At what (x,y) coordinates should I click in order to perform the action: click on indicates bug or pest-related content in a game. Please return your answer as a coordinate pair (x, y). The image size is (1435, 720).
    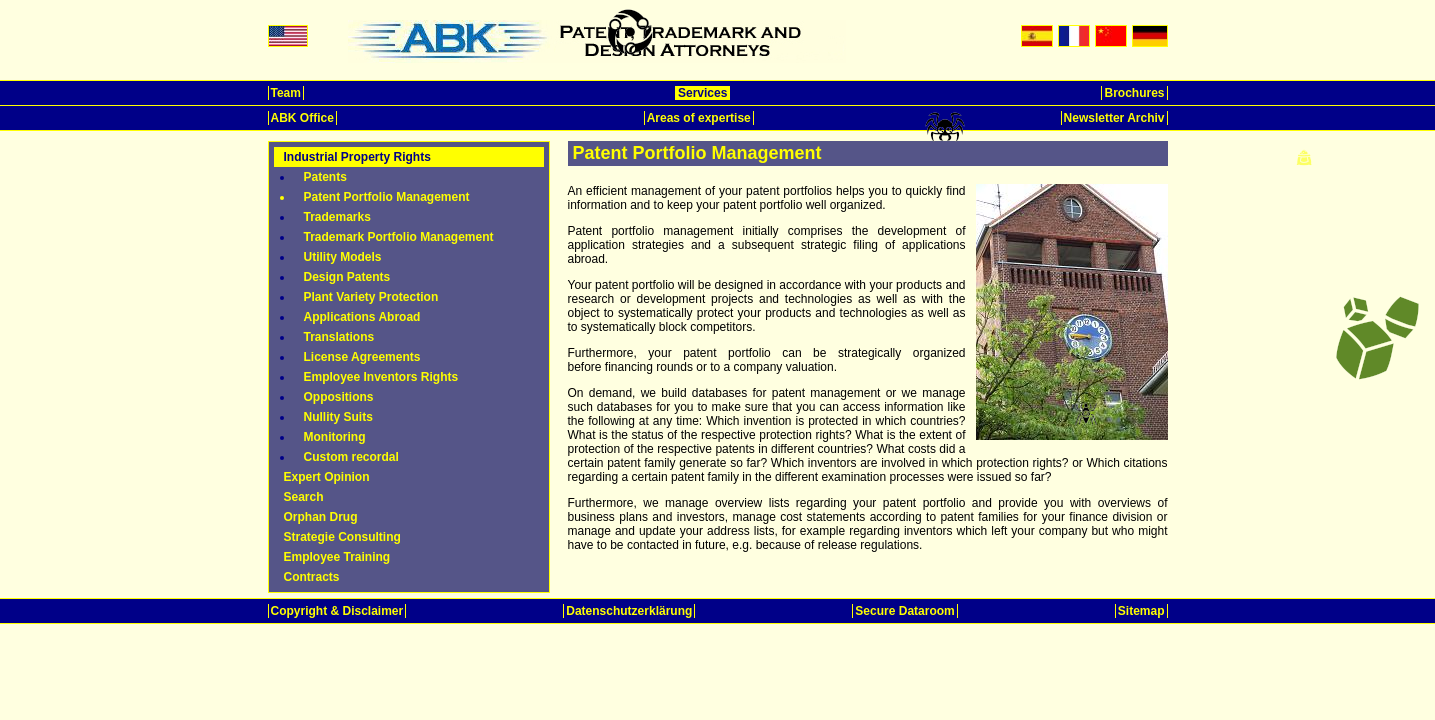
    Looking at the image, I should click on (945, 128).